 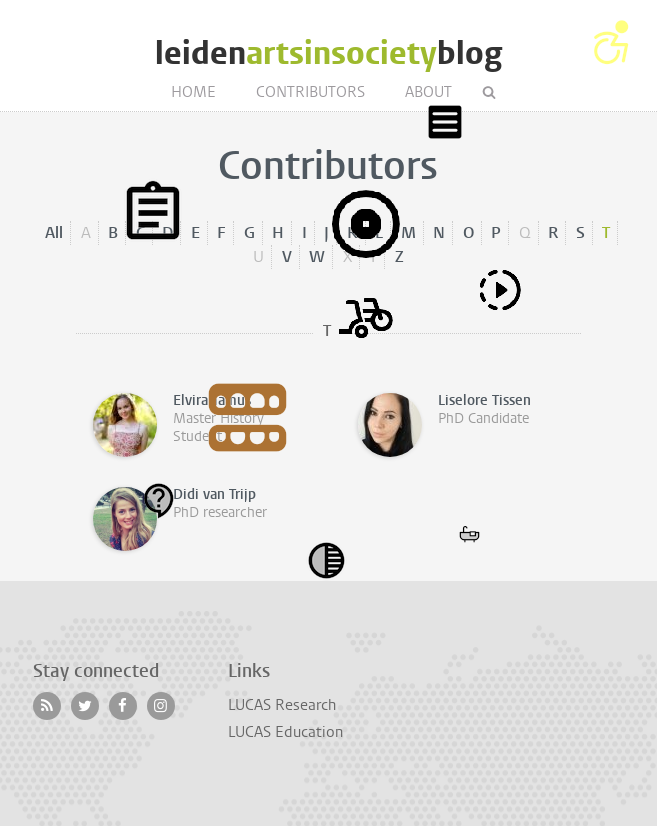 What do you see at coordinates (366, 224) in the screenshot?
I see `access music albums or library` at bounding box center [366, 224].